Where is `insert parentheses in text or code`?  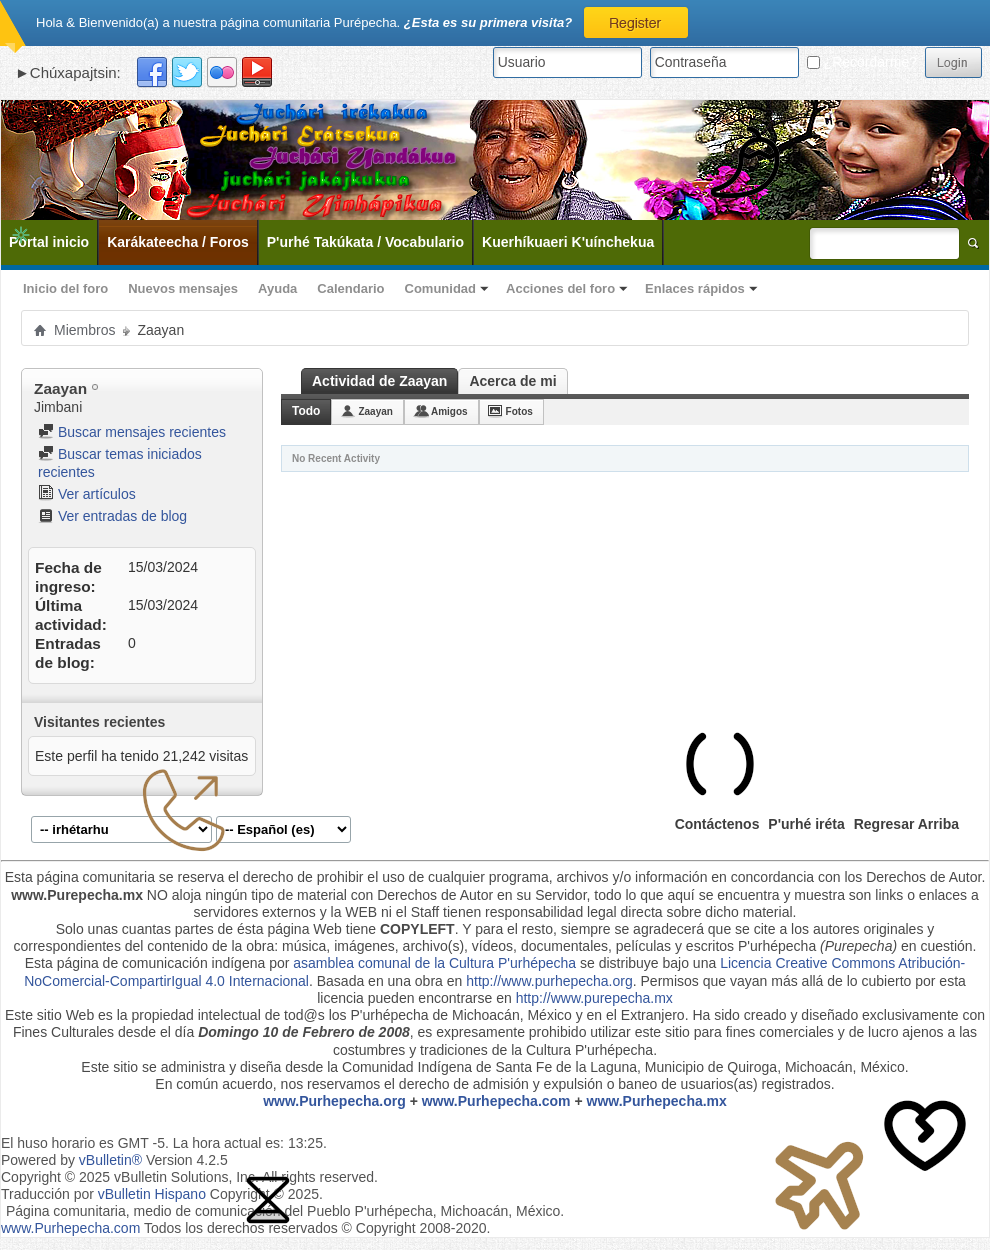
insert parentheses in text or code is located at coordinates (720, 764).